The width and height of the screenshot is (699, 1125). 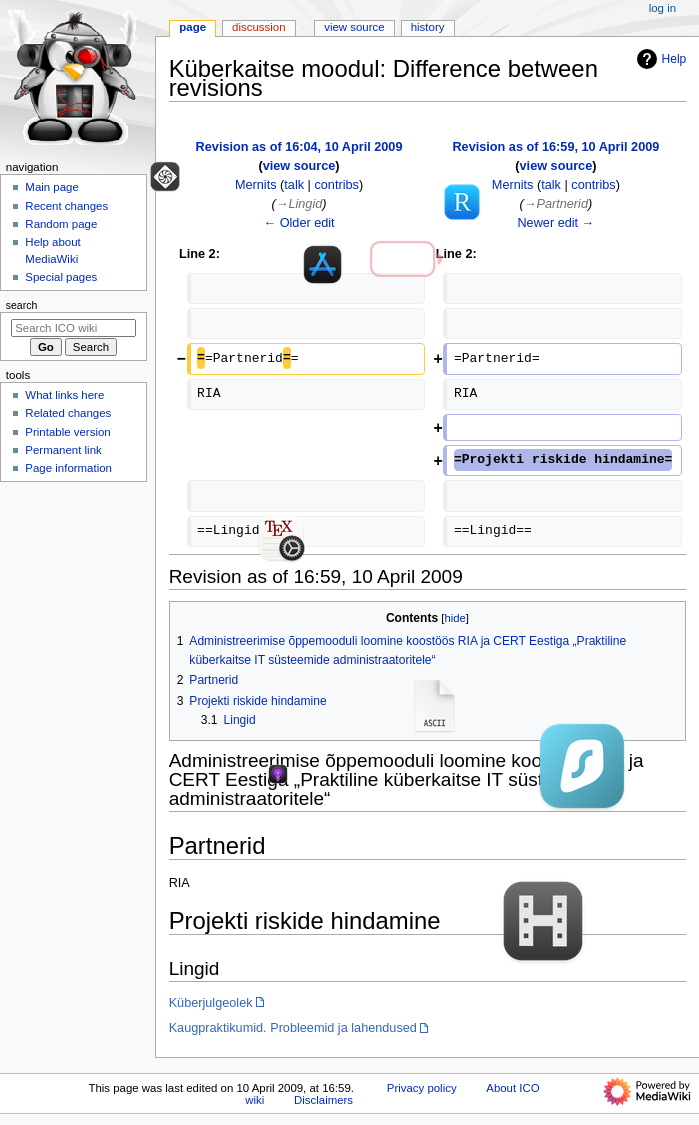 What do you see at coordinates (434, 706) in the screenshot?
I see `a plain text or ascii file type indicator` at bounding box center [434, 706].